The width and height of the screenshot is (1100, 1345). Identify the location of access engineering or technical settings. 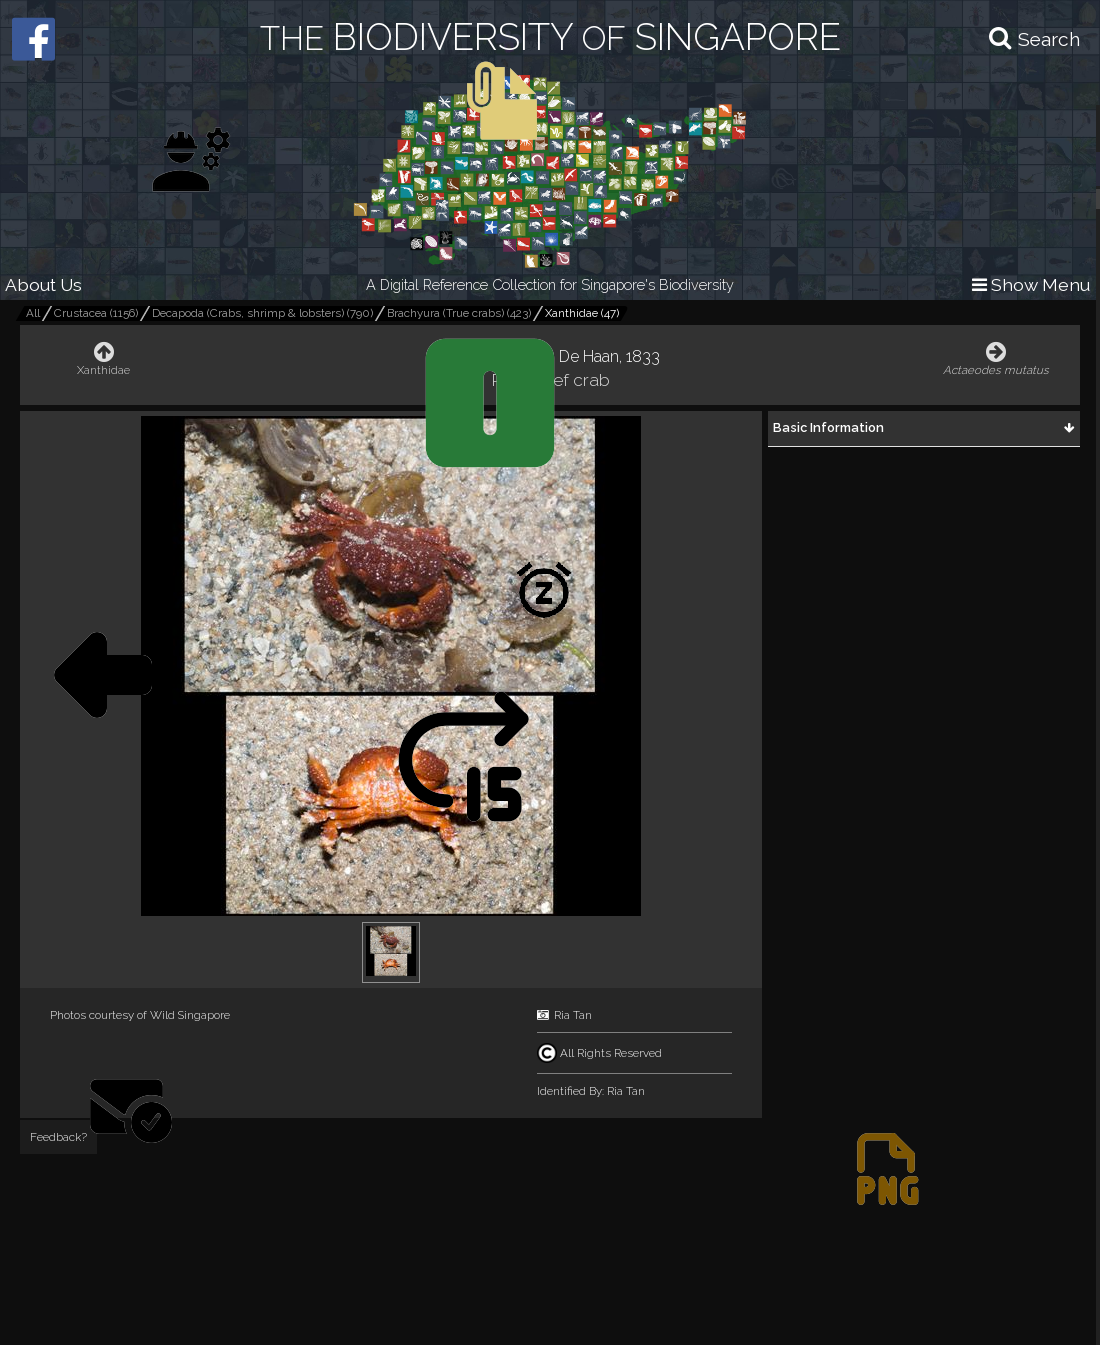
(191, 159).